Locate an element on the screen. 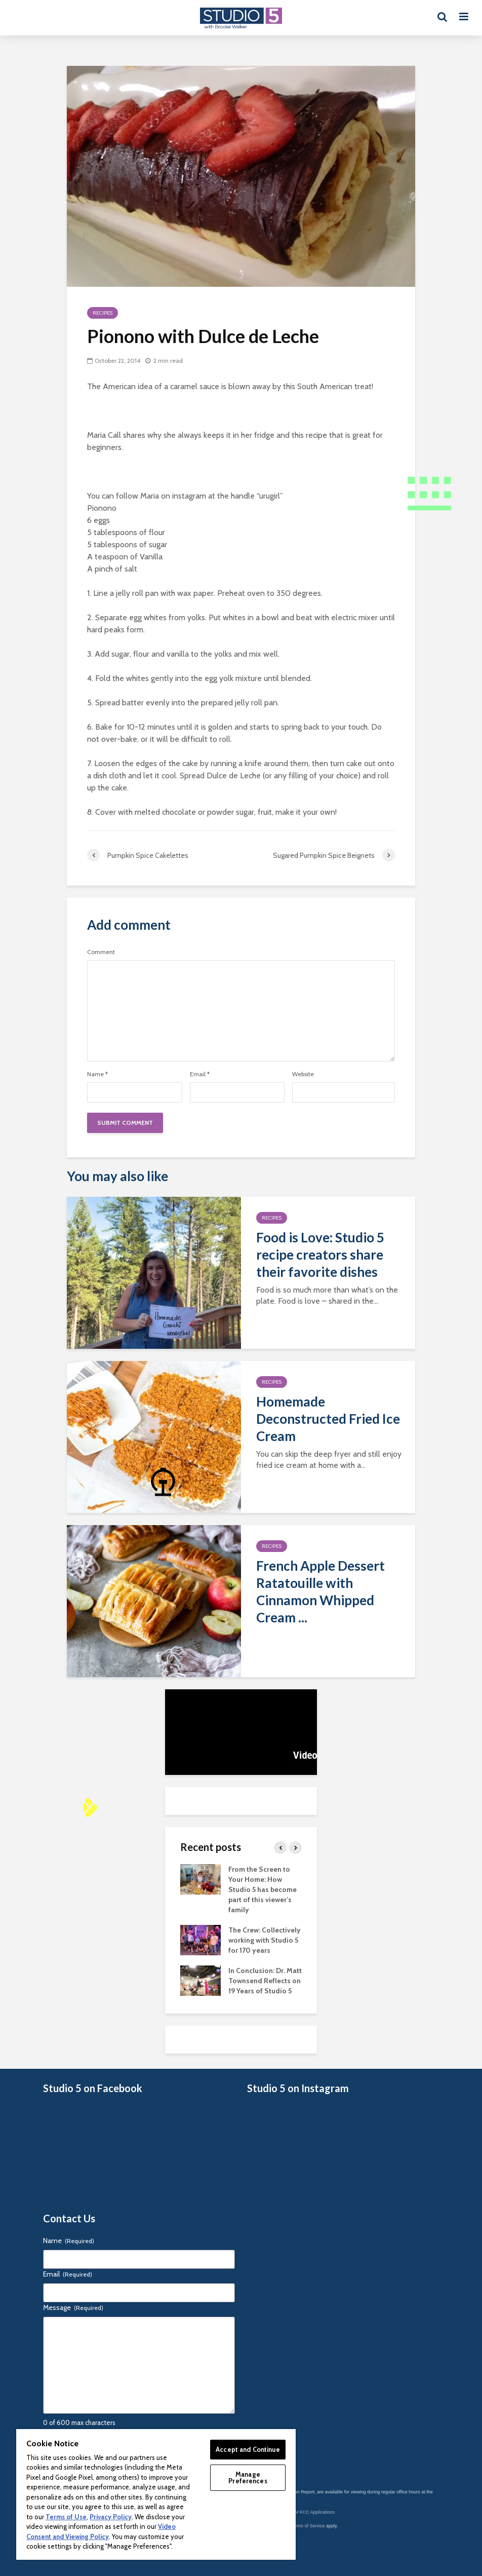 The image size is (482, 2576). open the on-screen keyboard is located at coordinates (429, 494).